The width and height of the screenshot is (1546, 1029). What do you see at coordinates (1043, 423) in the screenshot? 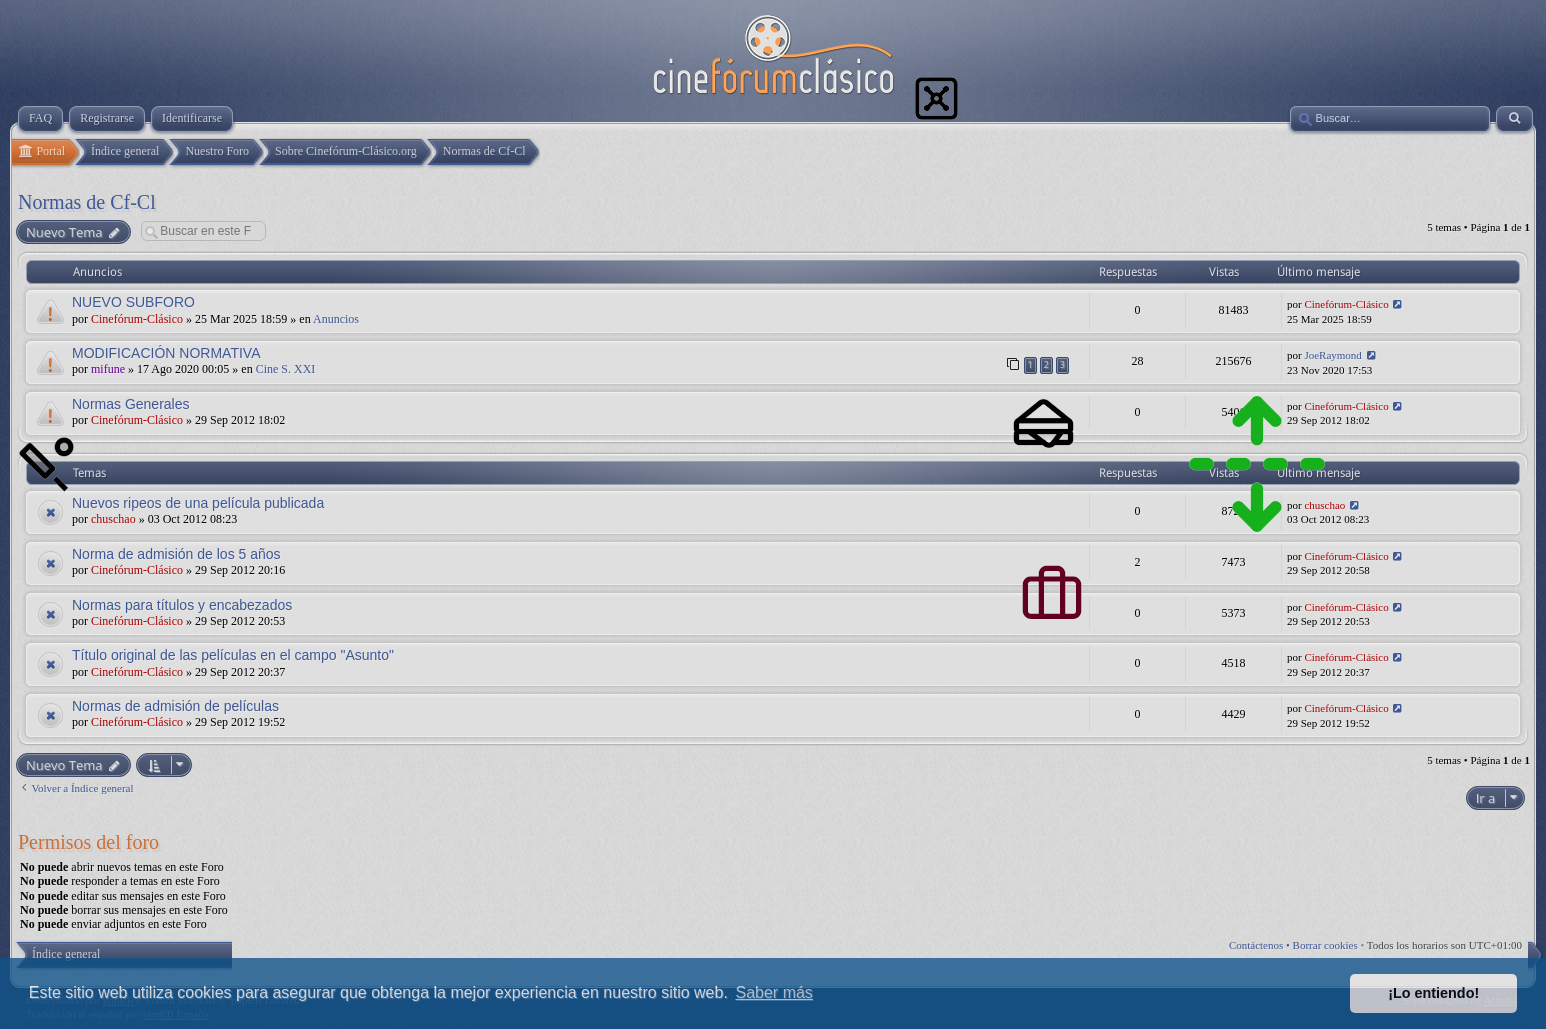
I see `access food or restaurant options` at bounding box center [1043, 423].